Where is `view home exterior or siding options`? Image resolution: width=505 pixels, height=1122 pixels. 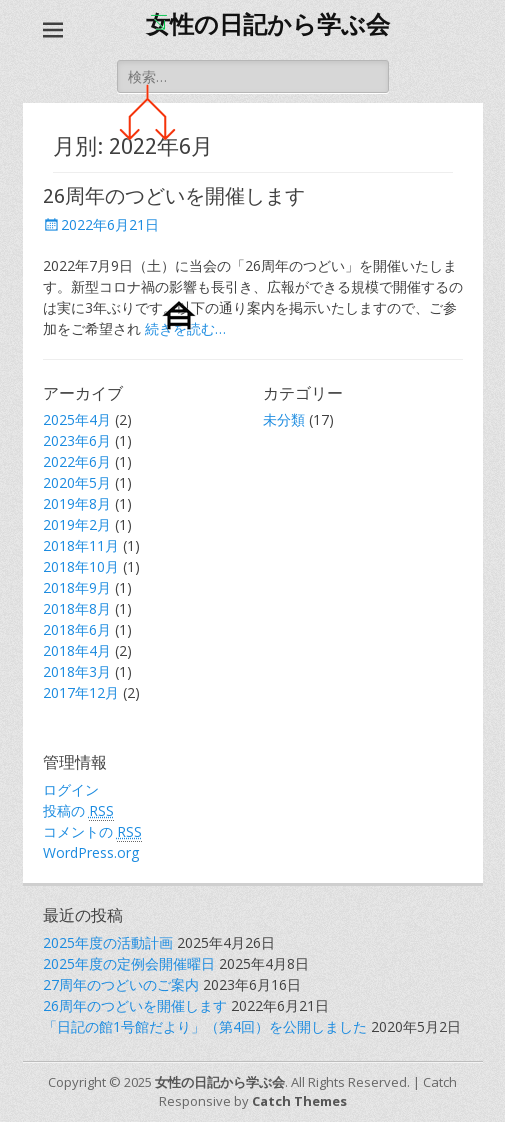 view home exterior or siding options is located at coordinates (179, 316).